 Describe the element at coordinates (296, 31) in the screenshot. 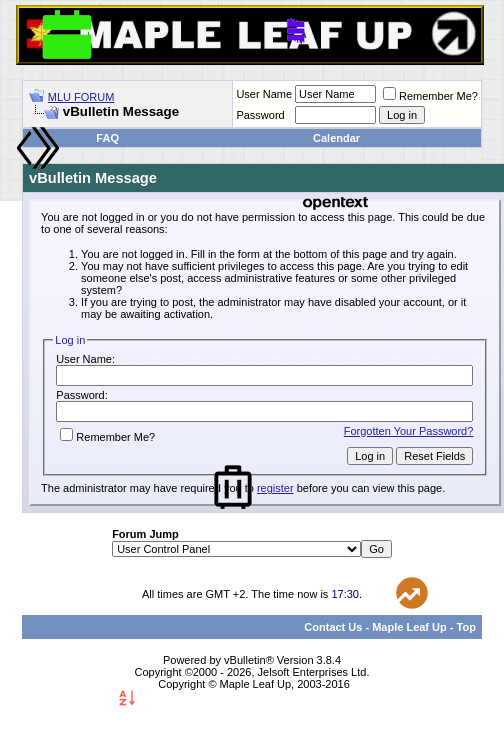

I see `RxDB database logo` at that location.